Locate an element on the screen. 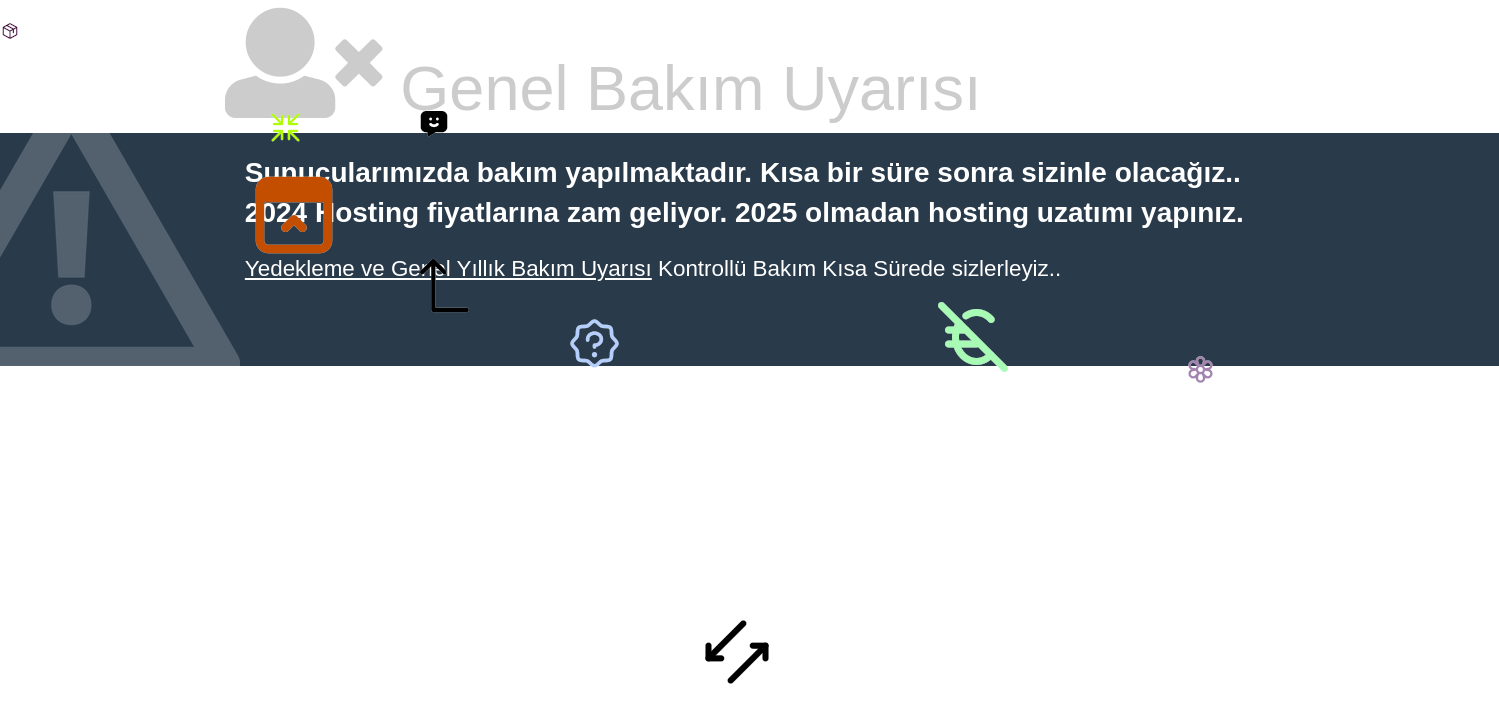 This screenshot has width=1499, height=720. go back and up to previous level is located at coordinates (444, 285).